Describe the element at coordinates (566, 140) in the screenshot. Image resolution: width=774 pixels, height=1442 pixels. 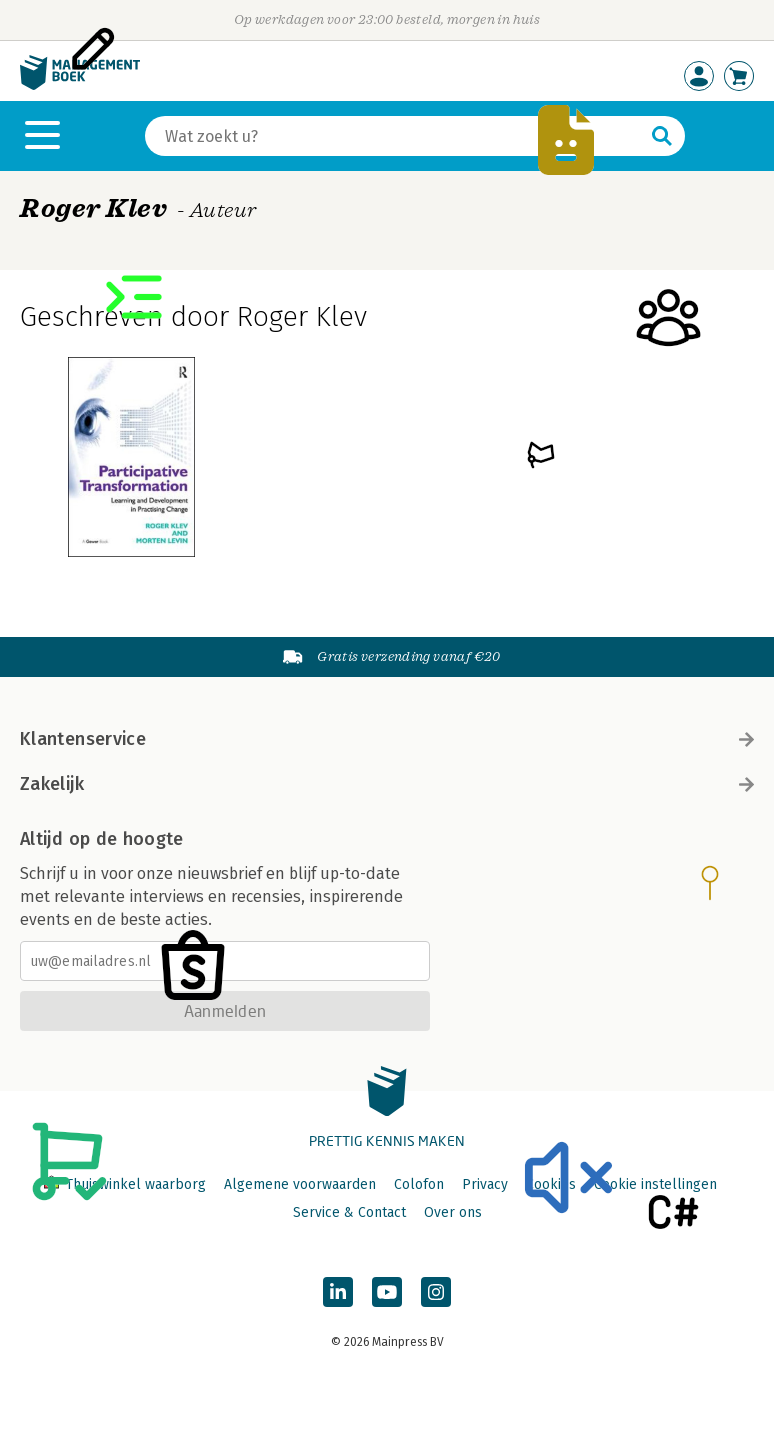
I see `file with neutral or pending status` at that location.